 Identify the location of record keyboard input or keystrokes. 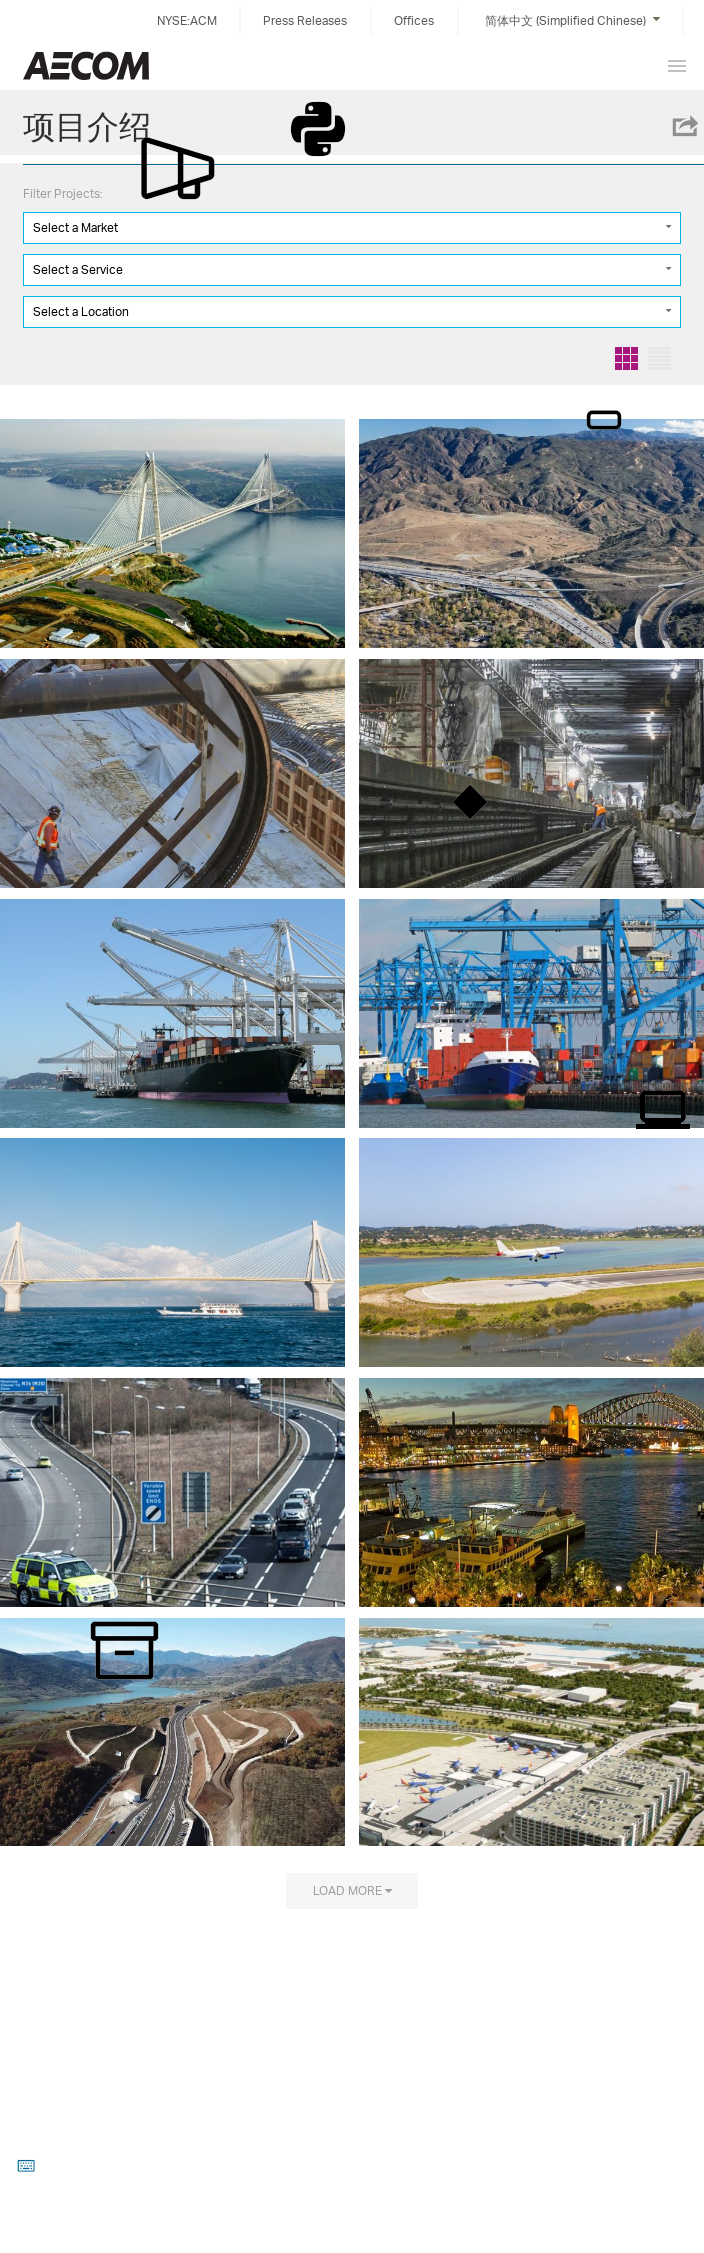
(25, 2166).